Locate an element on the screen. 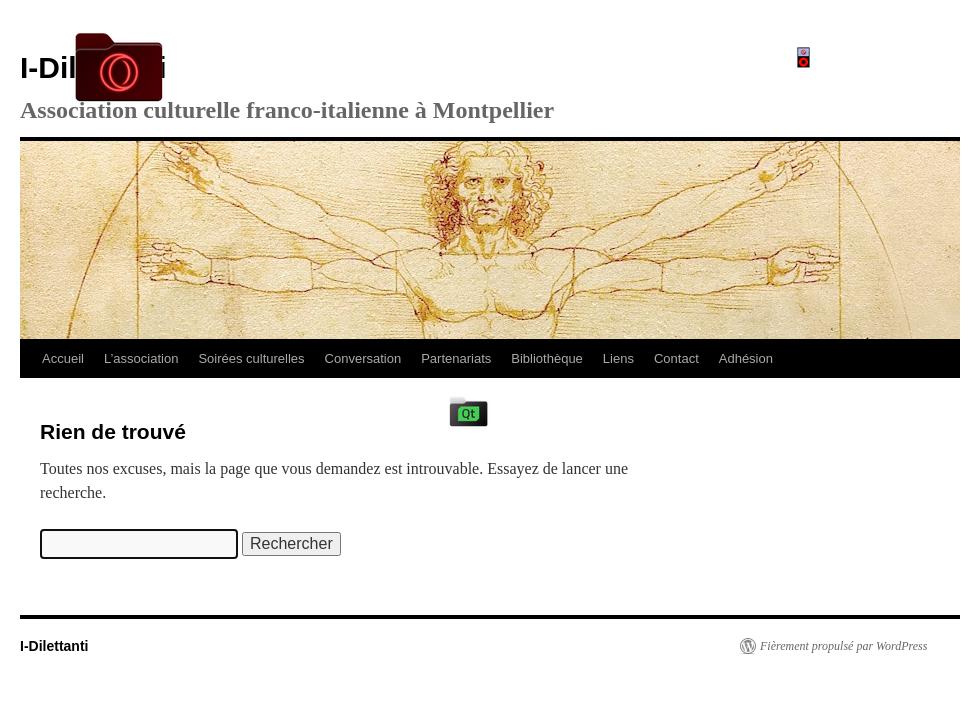  folder containing Qt framework project files is located at coordinates (468, 412).